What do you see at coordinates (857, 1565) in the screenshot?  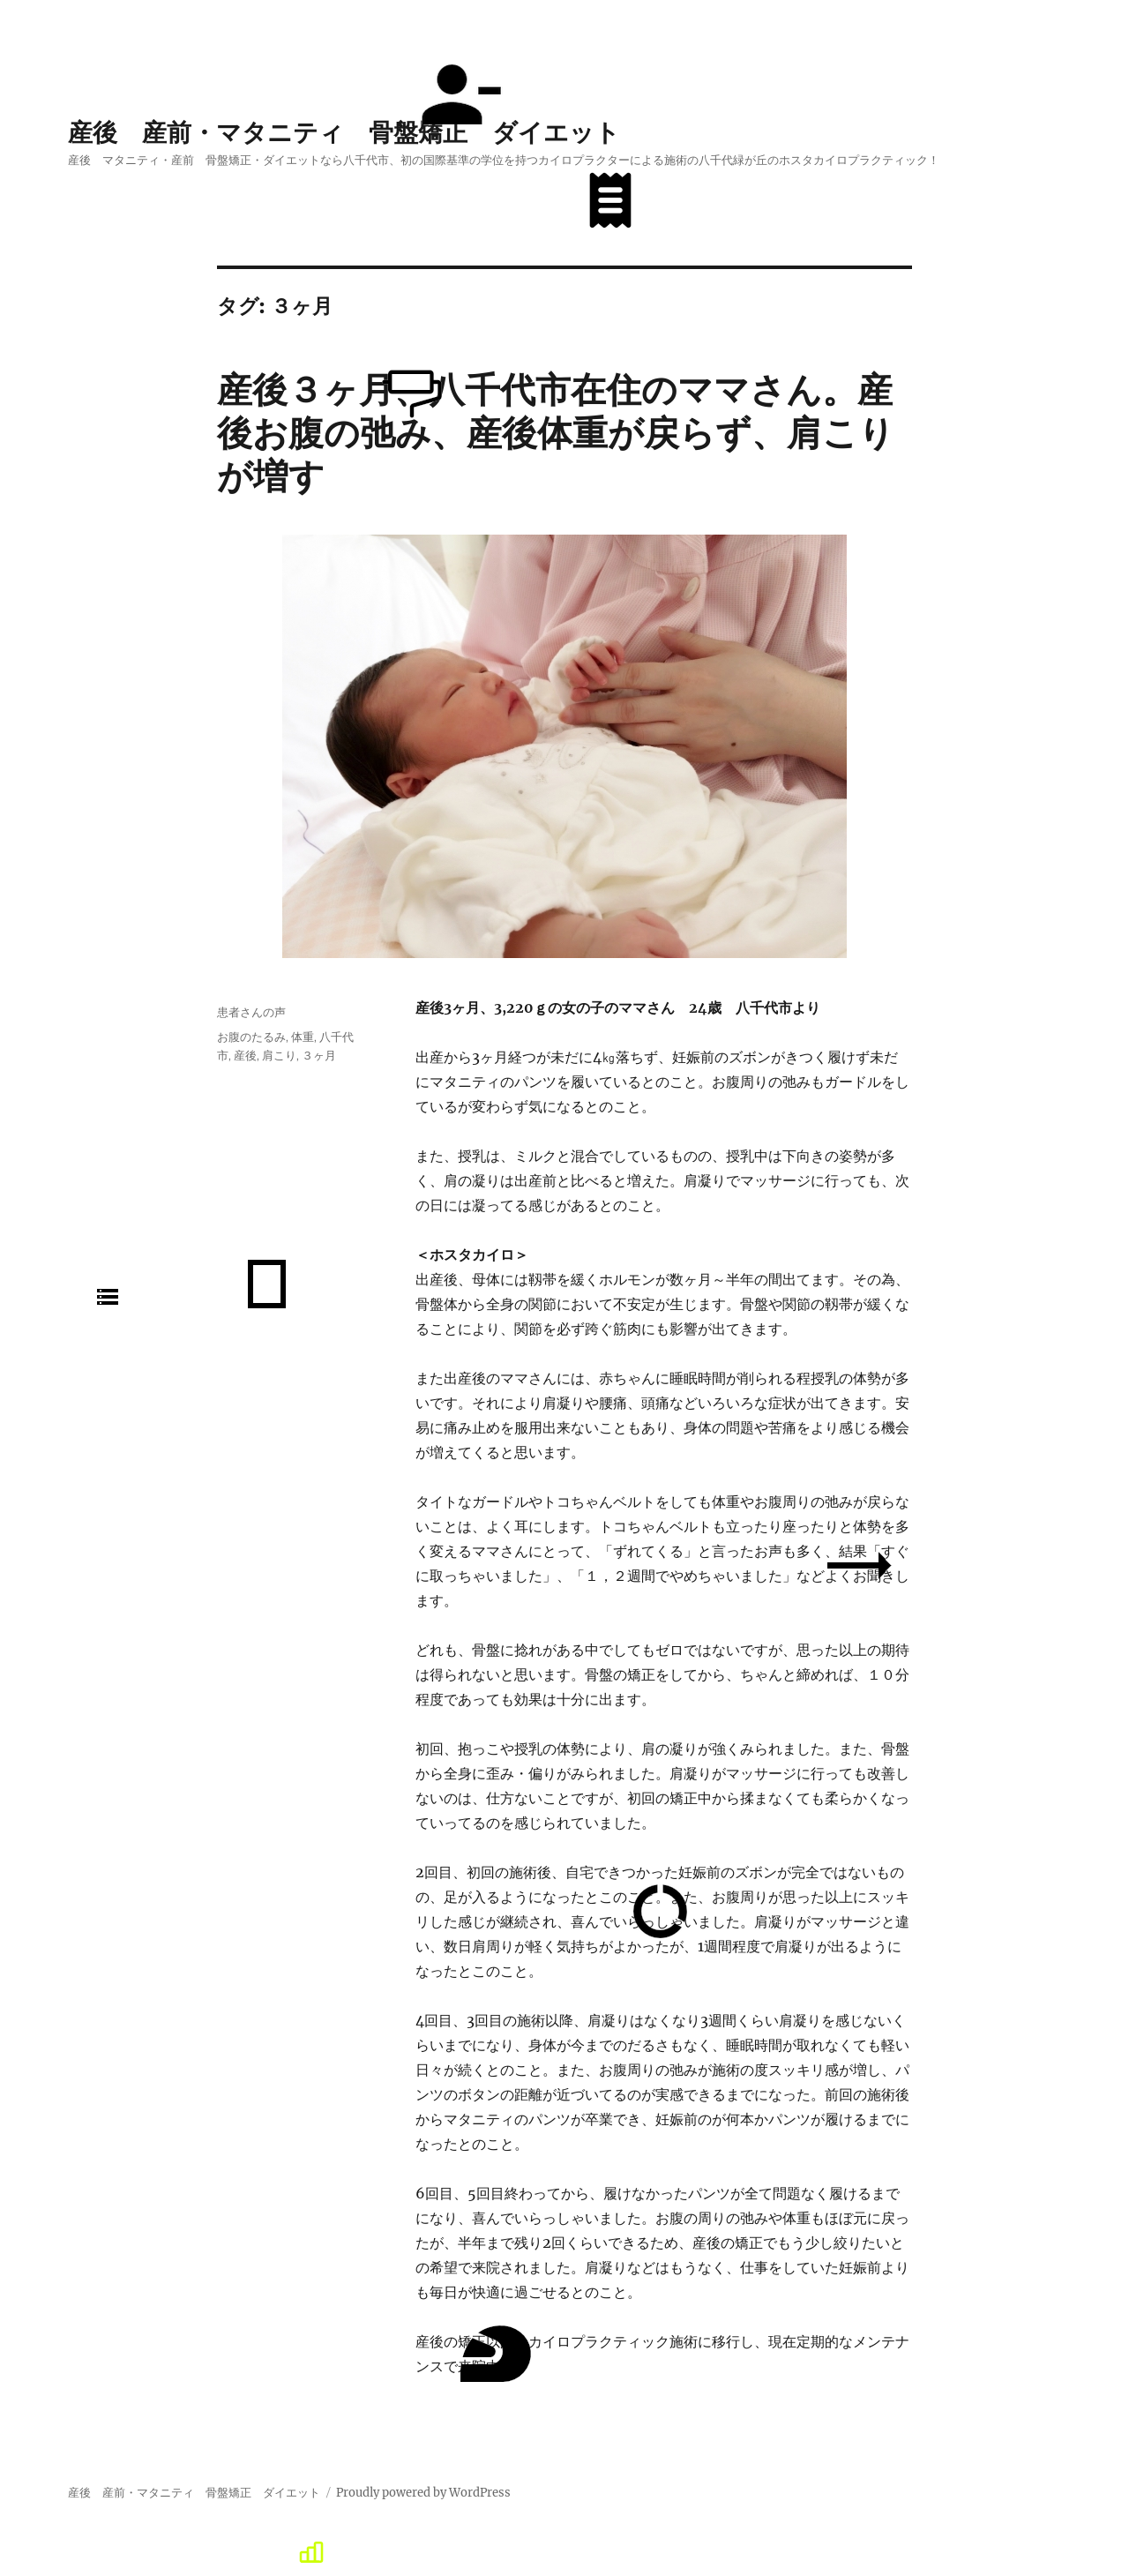 I see `indicates no change or stable trend` at bounding box center [857, 1565].